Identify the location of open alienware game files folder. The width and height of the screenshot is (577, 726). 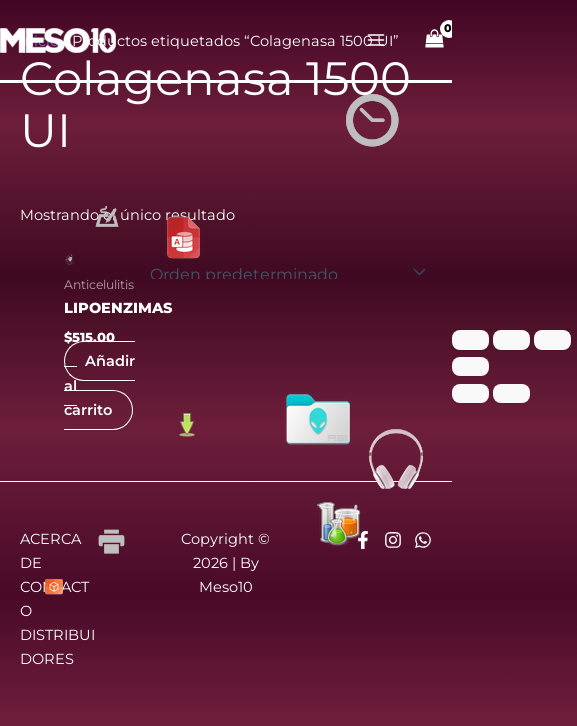
(318, 421).